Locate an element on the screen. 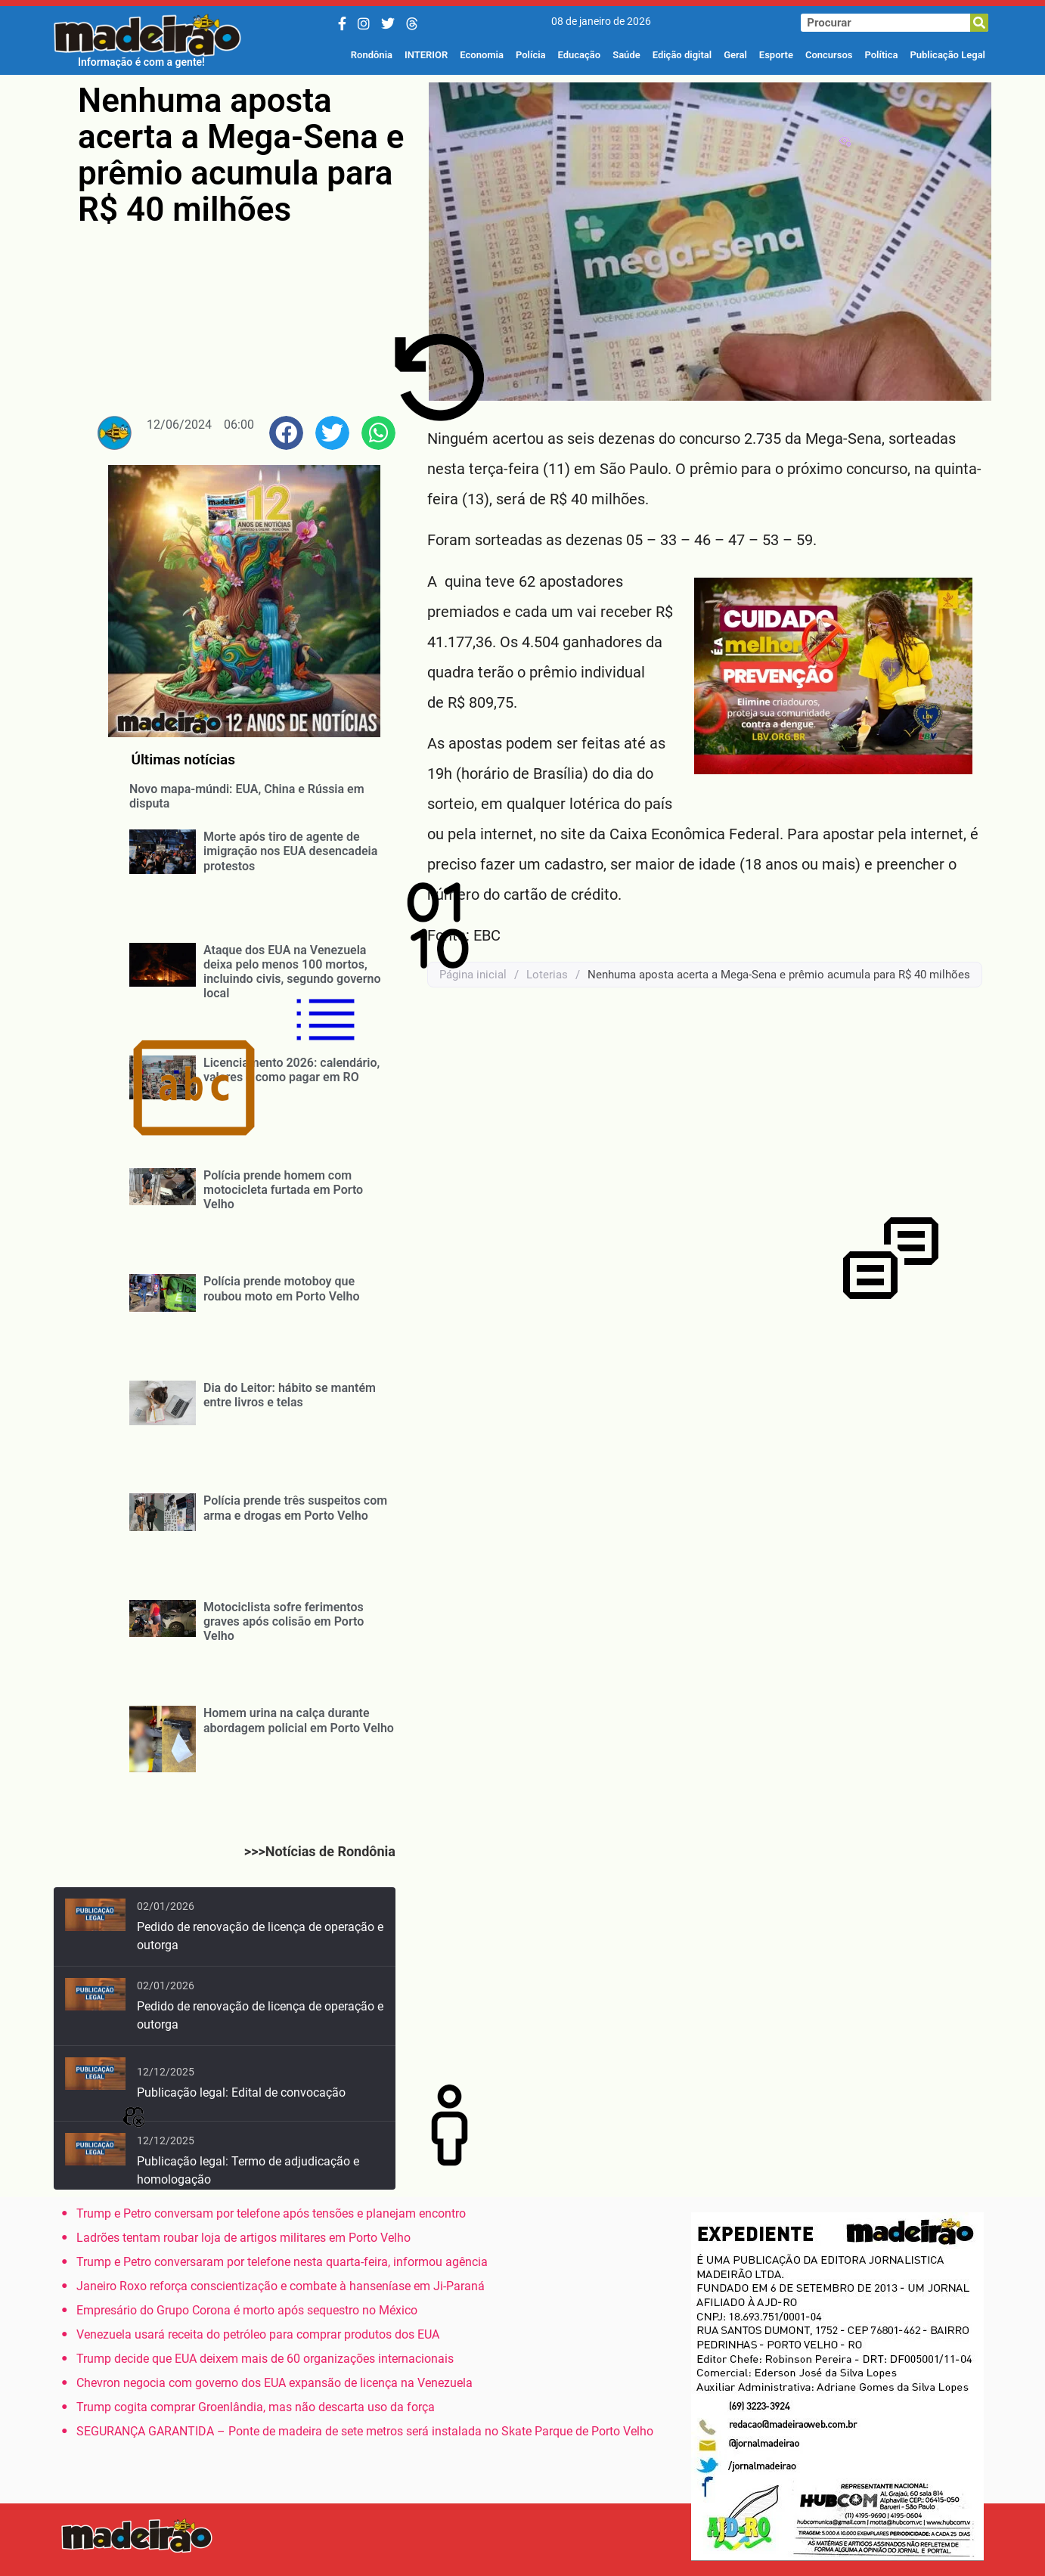  view your profile is located at coordinates (449, 2126).